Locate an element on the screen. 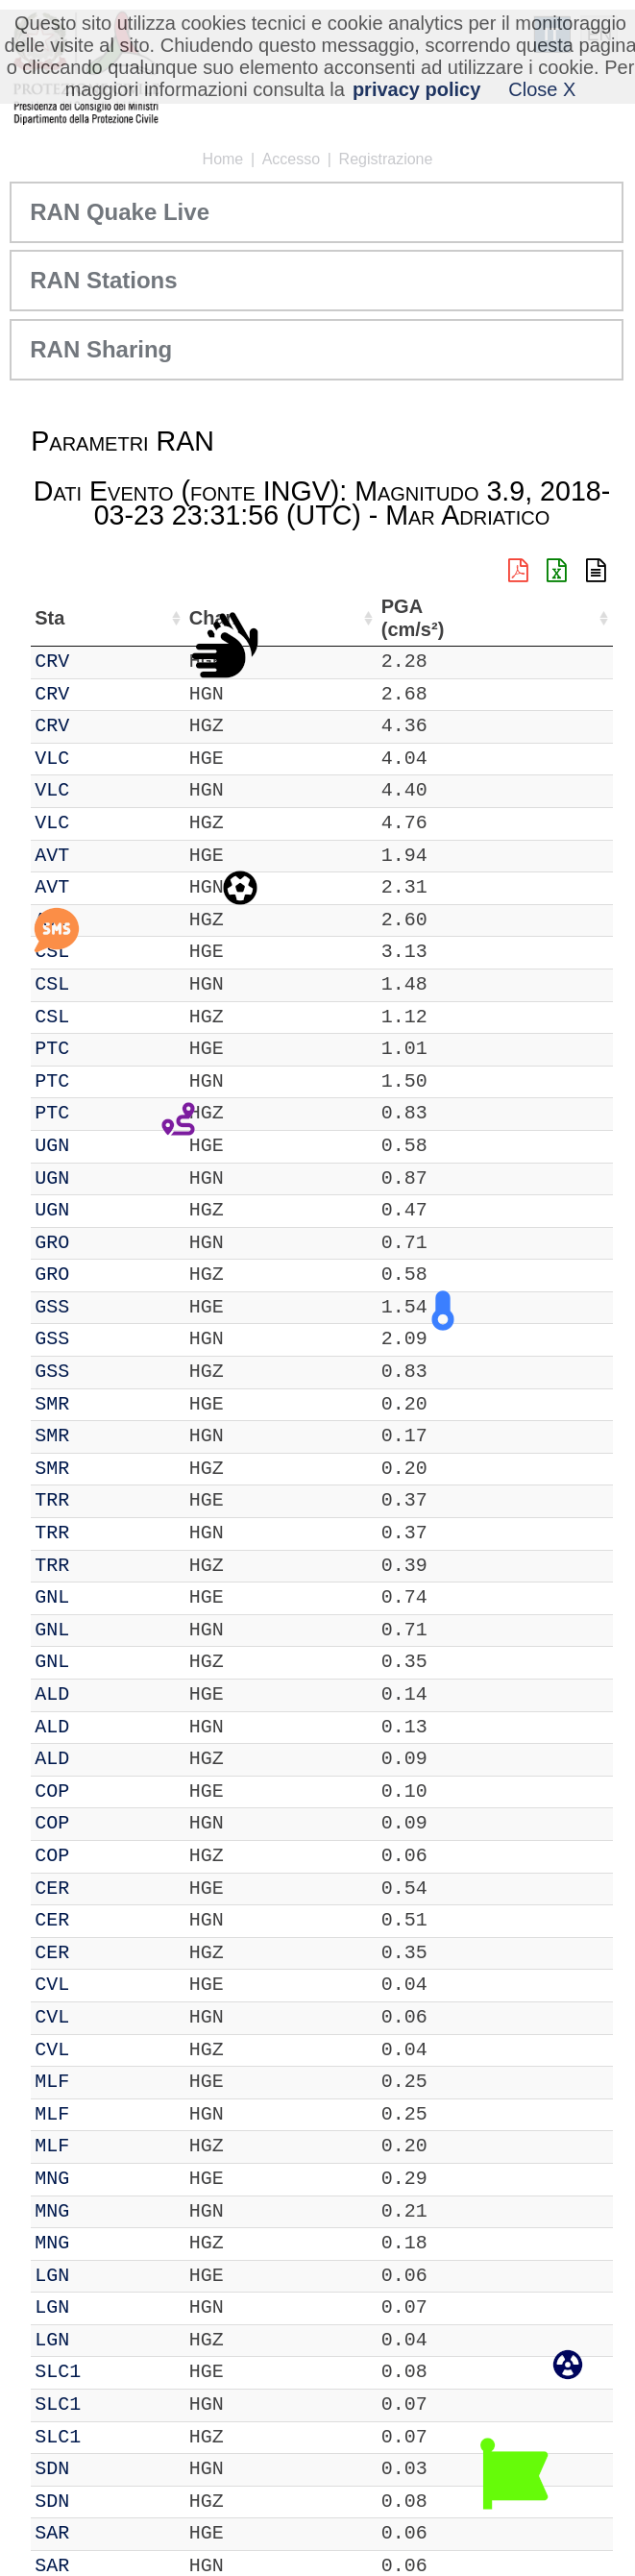 The image size is (635, 2576). indicates radioactive or hazardous material warning is located at coordinates (568, 2365).